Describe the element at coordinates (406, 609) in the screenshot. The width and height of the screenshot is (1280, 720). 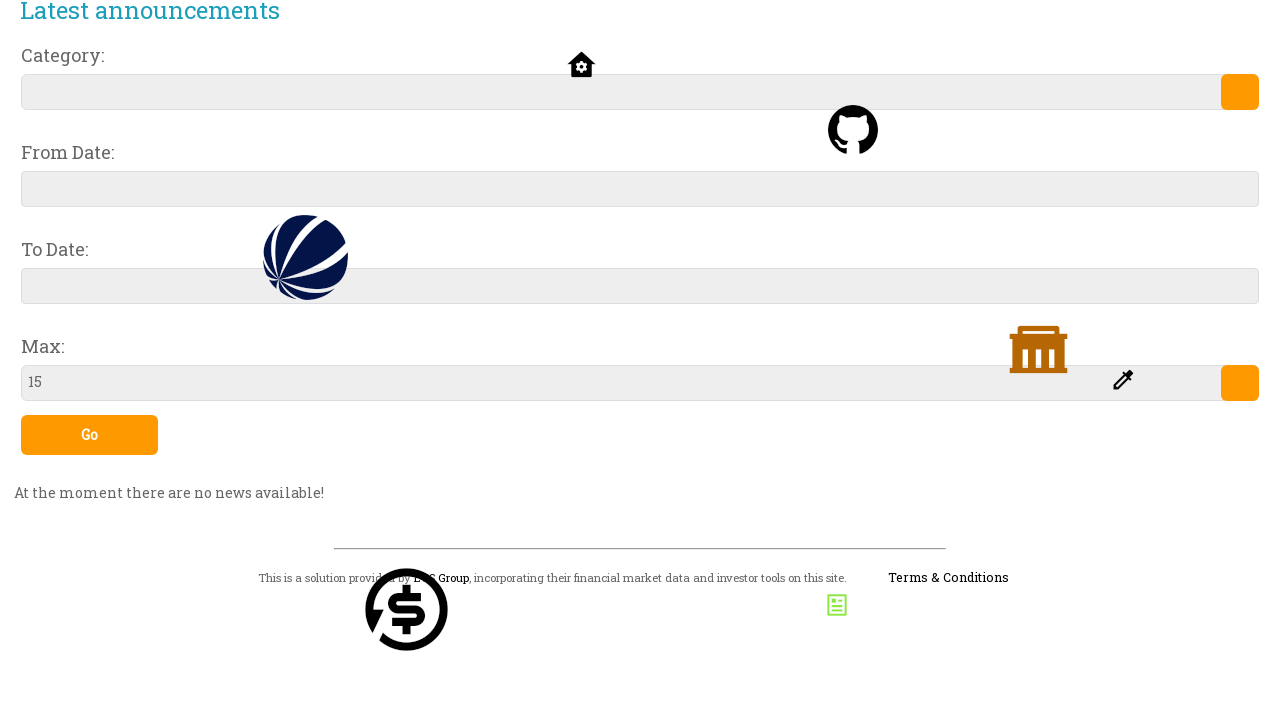
I see `request a refund for a purchase` at that location.